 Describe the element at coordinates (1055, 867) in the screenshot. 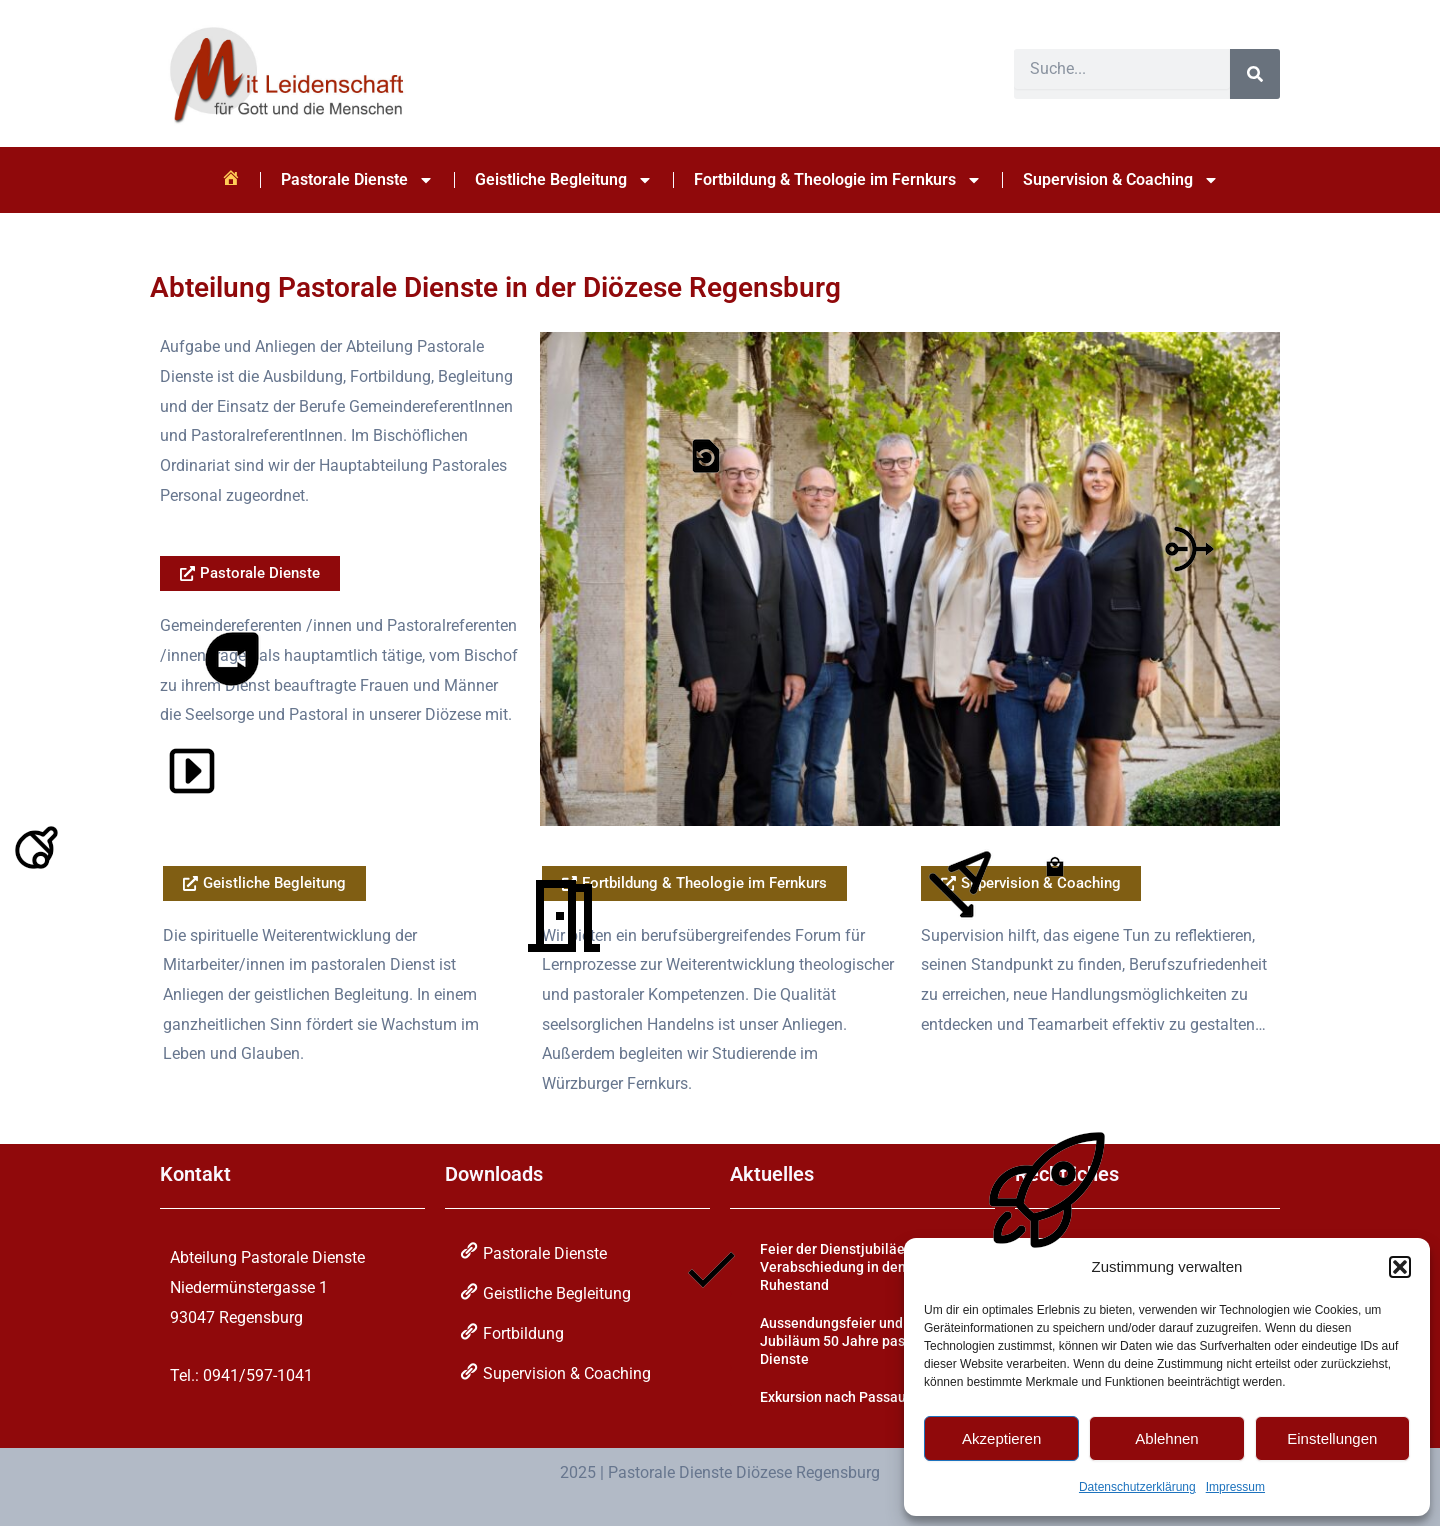

I see `open shopping bag or cart` at that location.